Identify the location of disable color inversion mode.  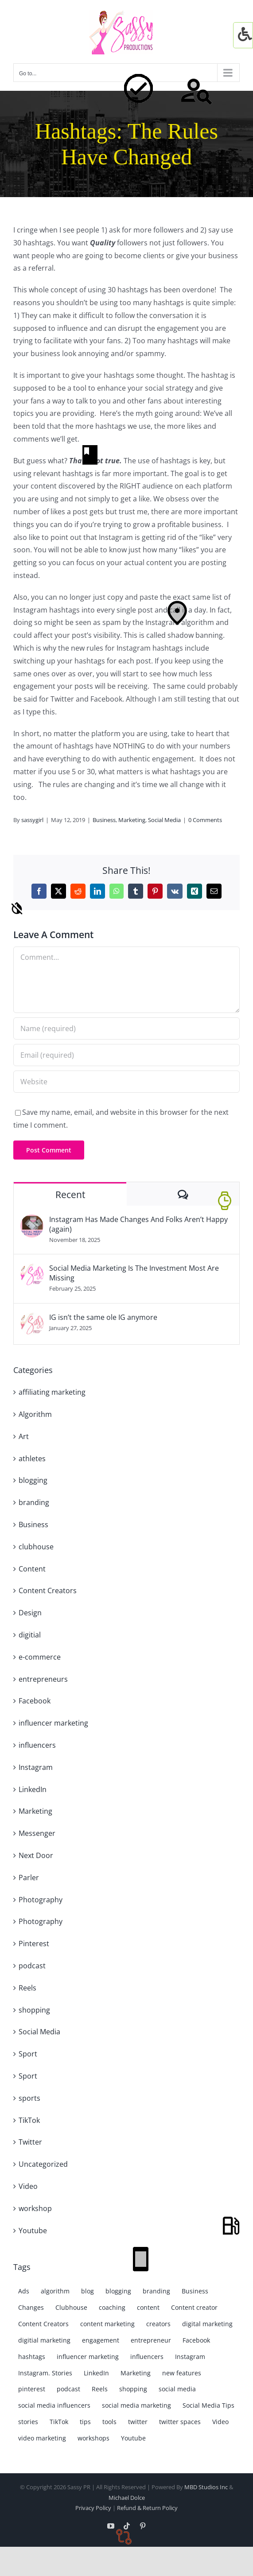
(17, 908).